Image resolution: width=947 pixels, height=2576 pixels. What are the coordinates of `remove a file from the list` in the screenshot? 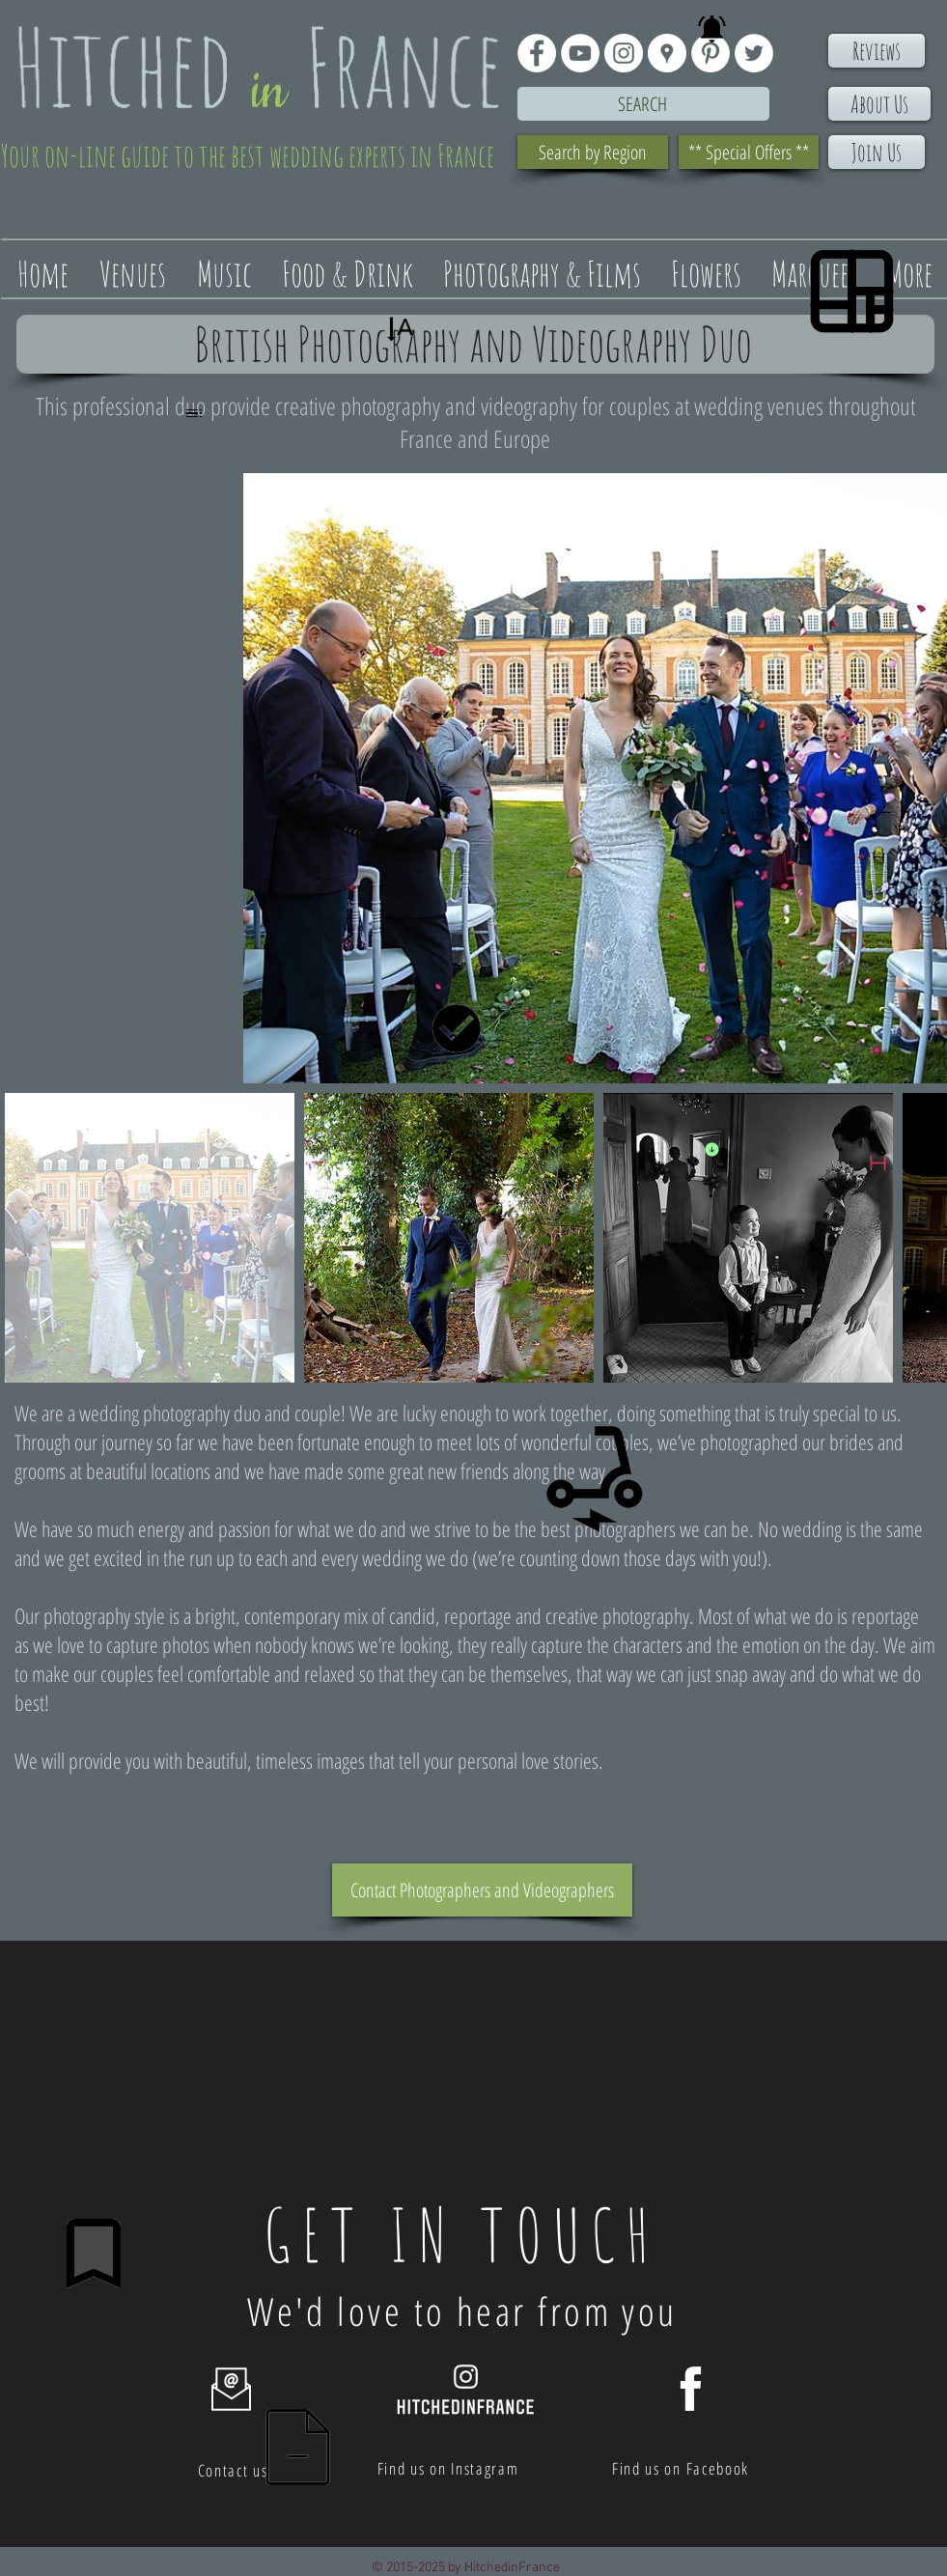 It's located at (297, 2447).